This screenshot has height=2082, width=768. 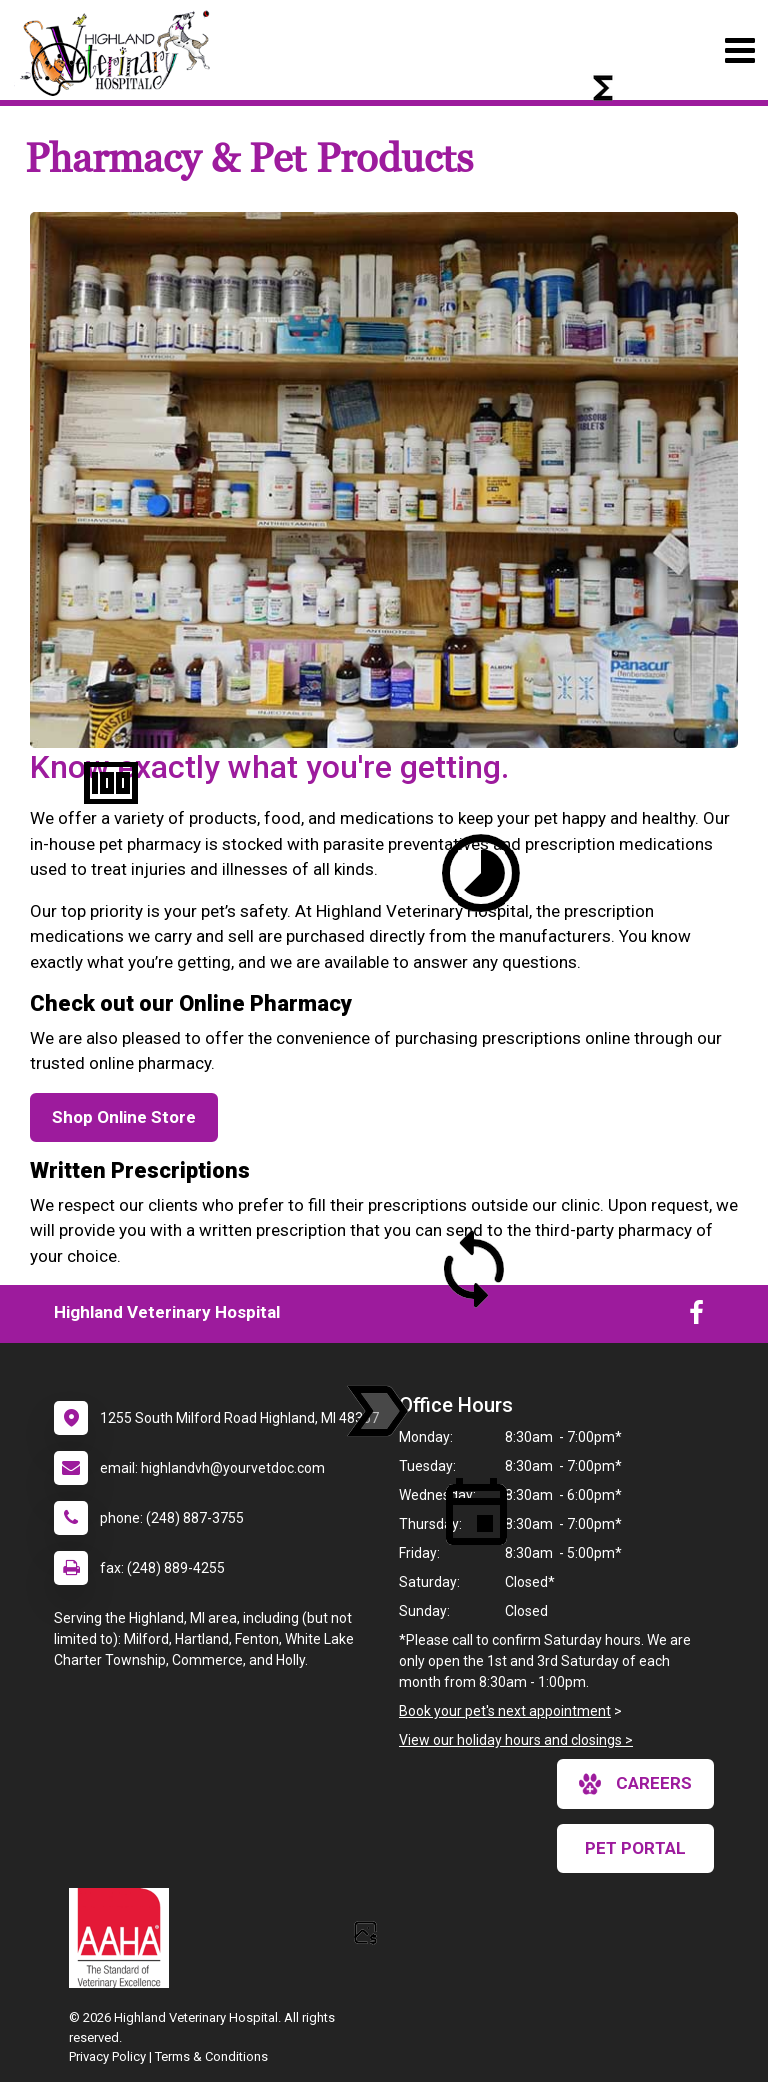 I want to click on repeat or loop playback, so click(x=474, y=1269).